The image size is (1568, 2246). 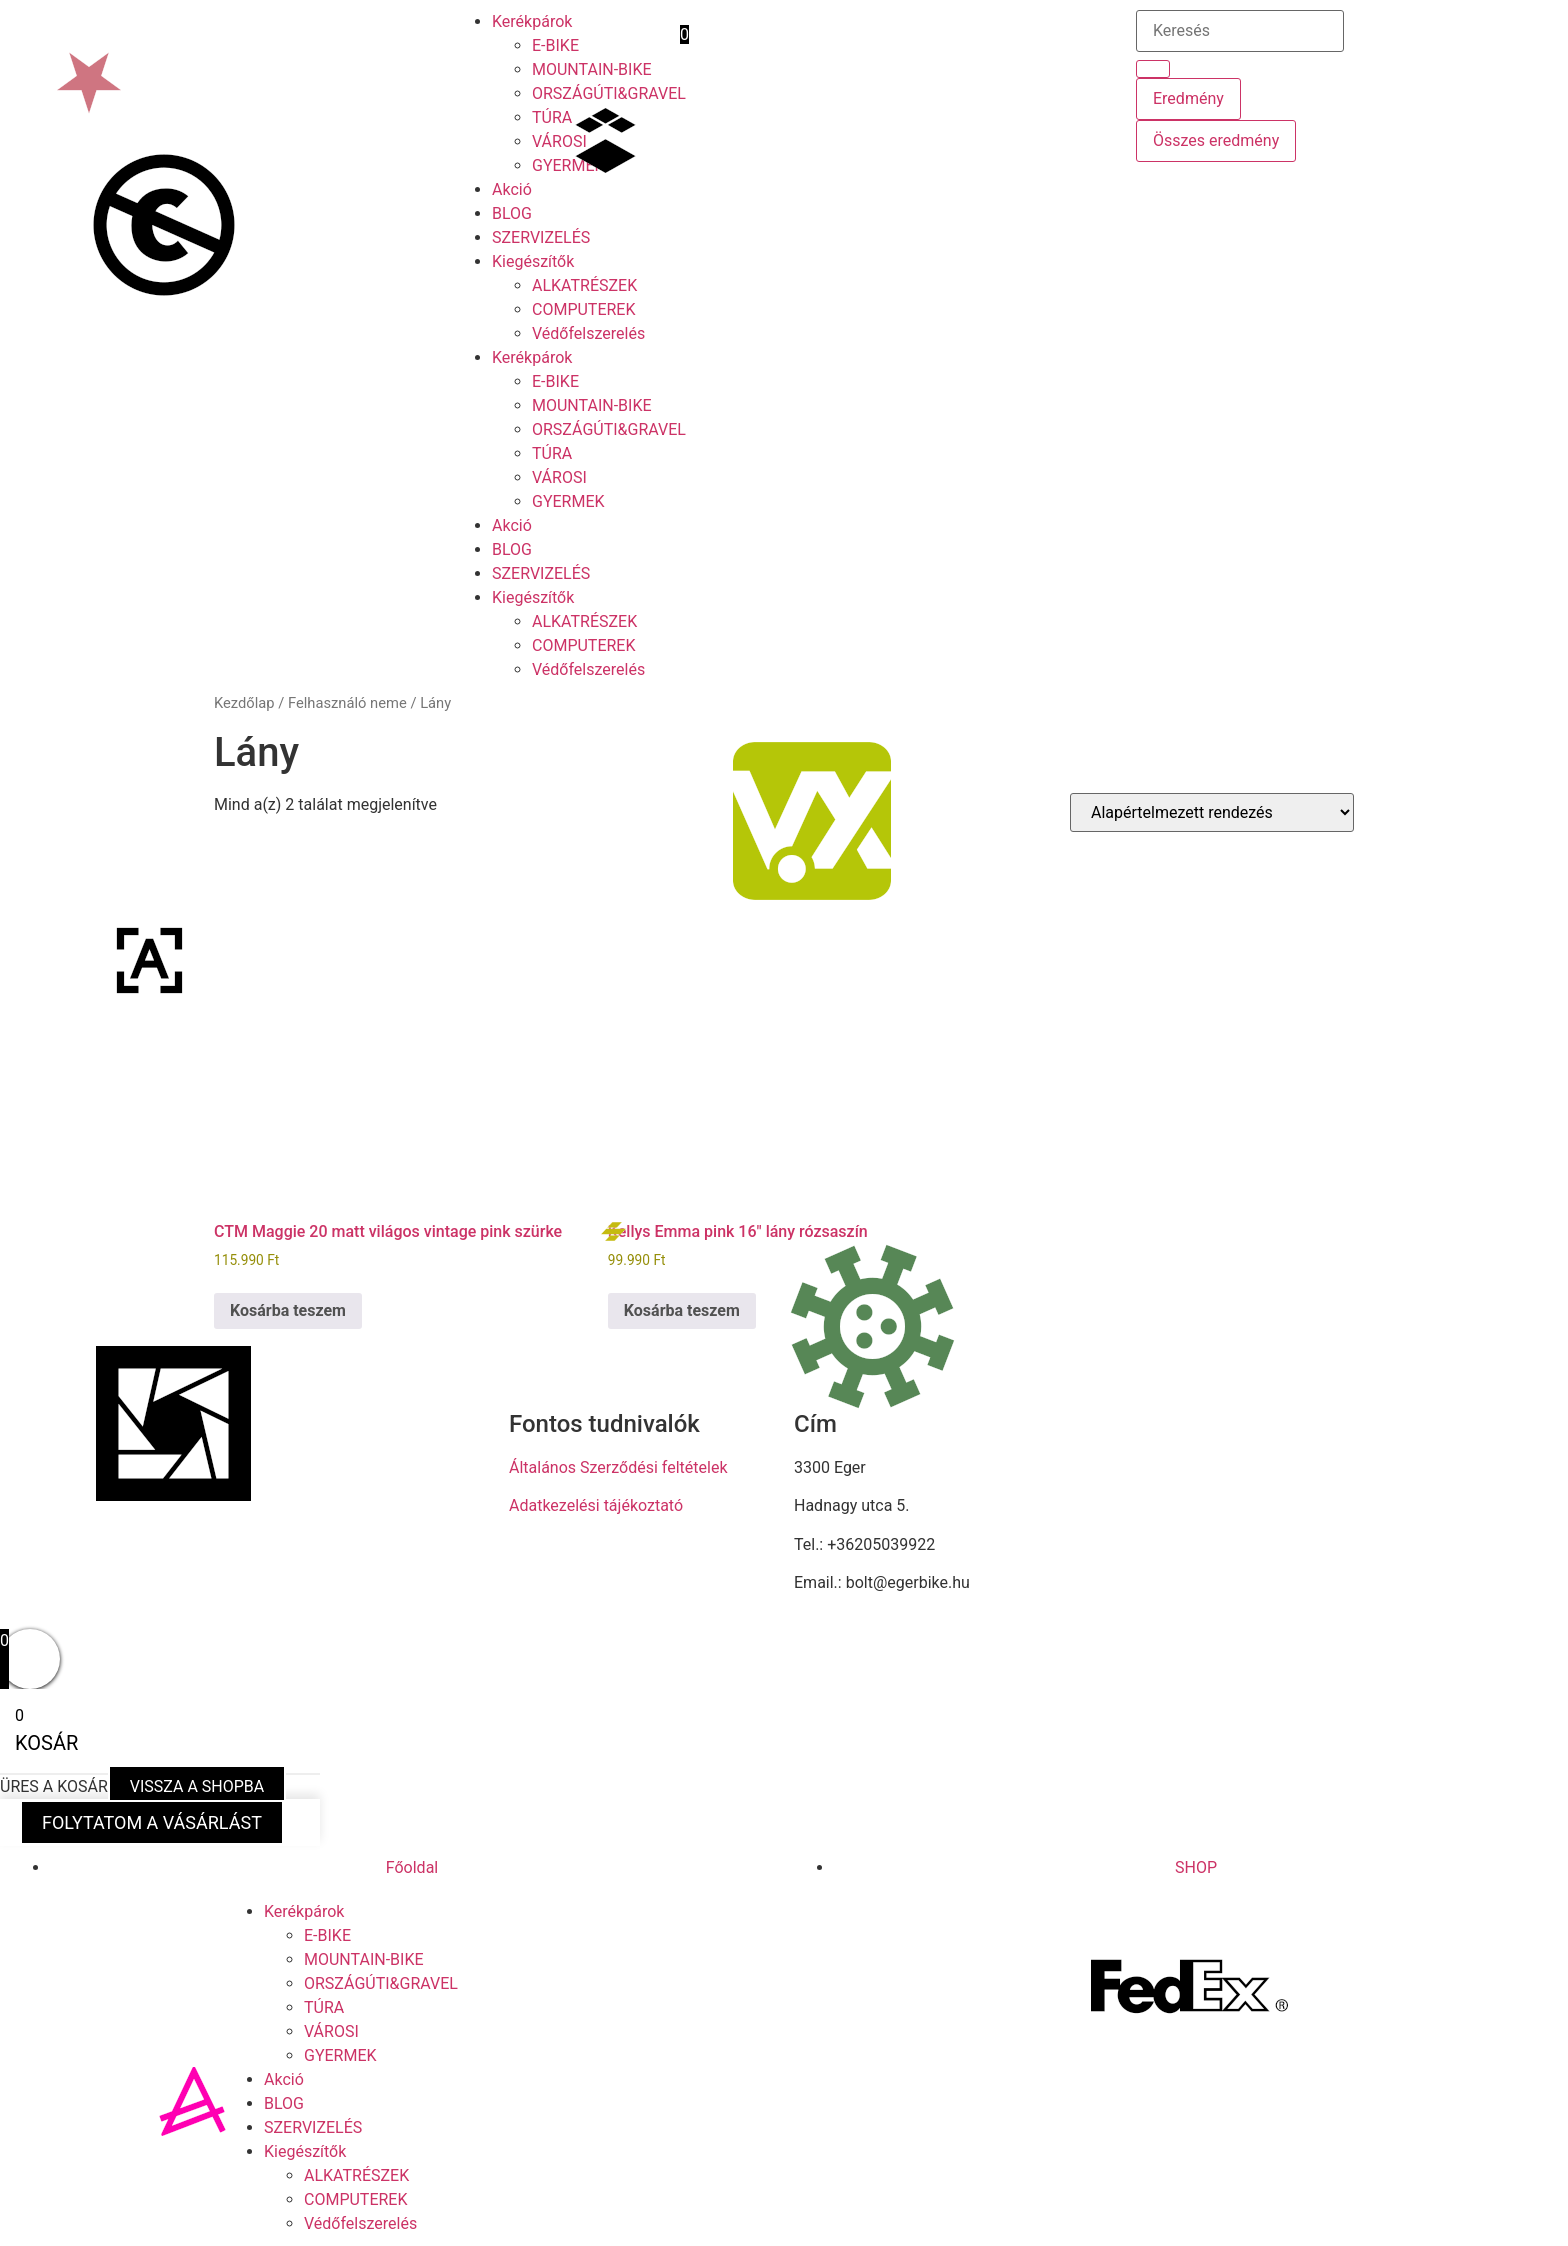 What do you see at coordinates (872, 1326) in the screenshot?
I see `indicates virus or infection detected` at bounding box center [872, 1326].